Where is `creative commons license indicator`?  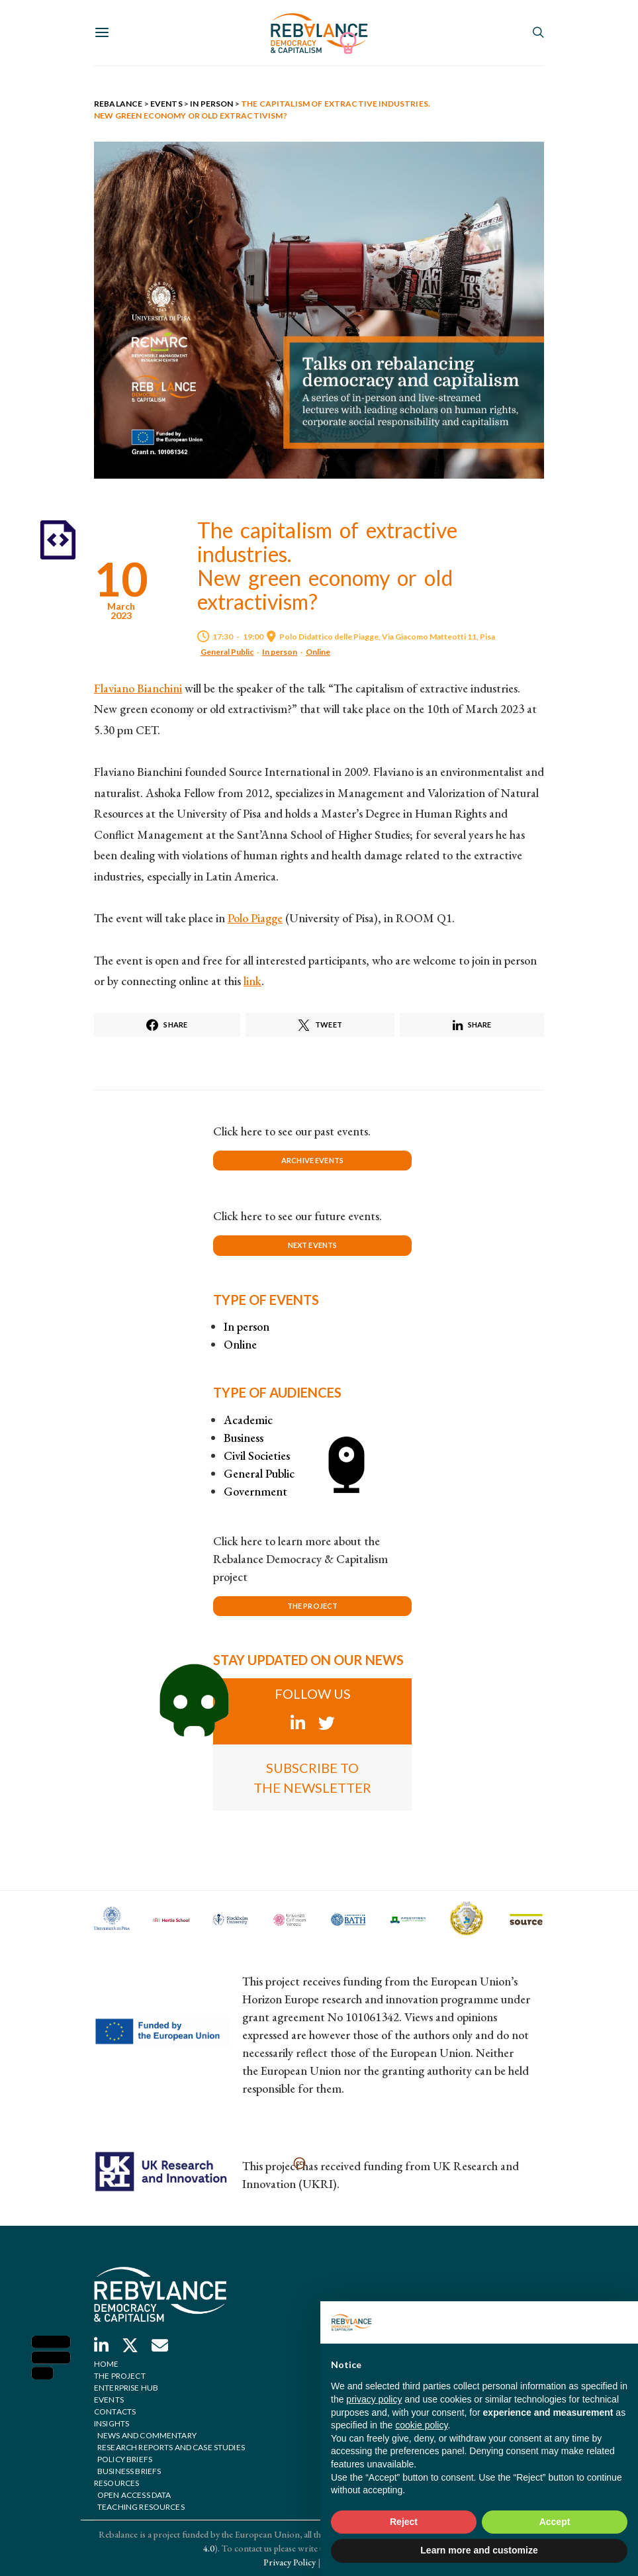 creative commons license indicator is located at coordinates (299, 2163).